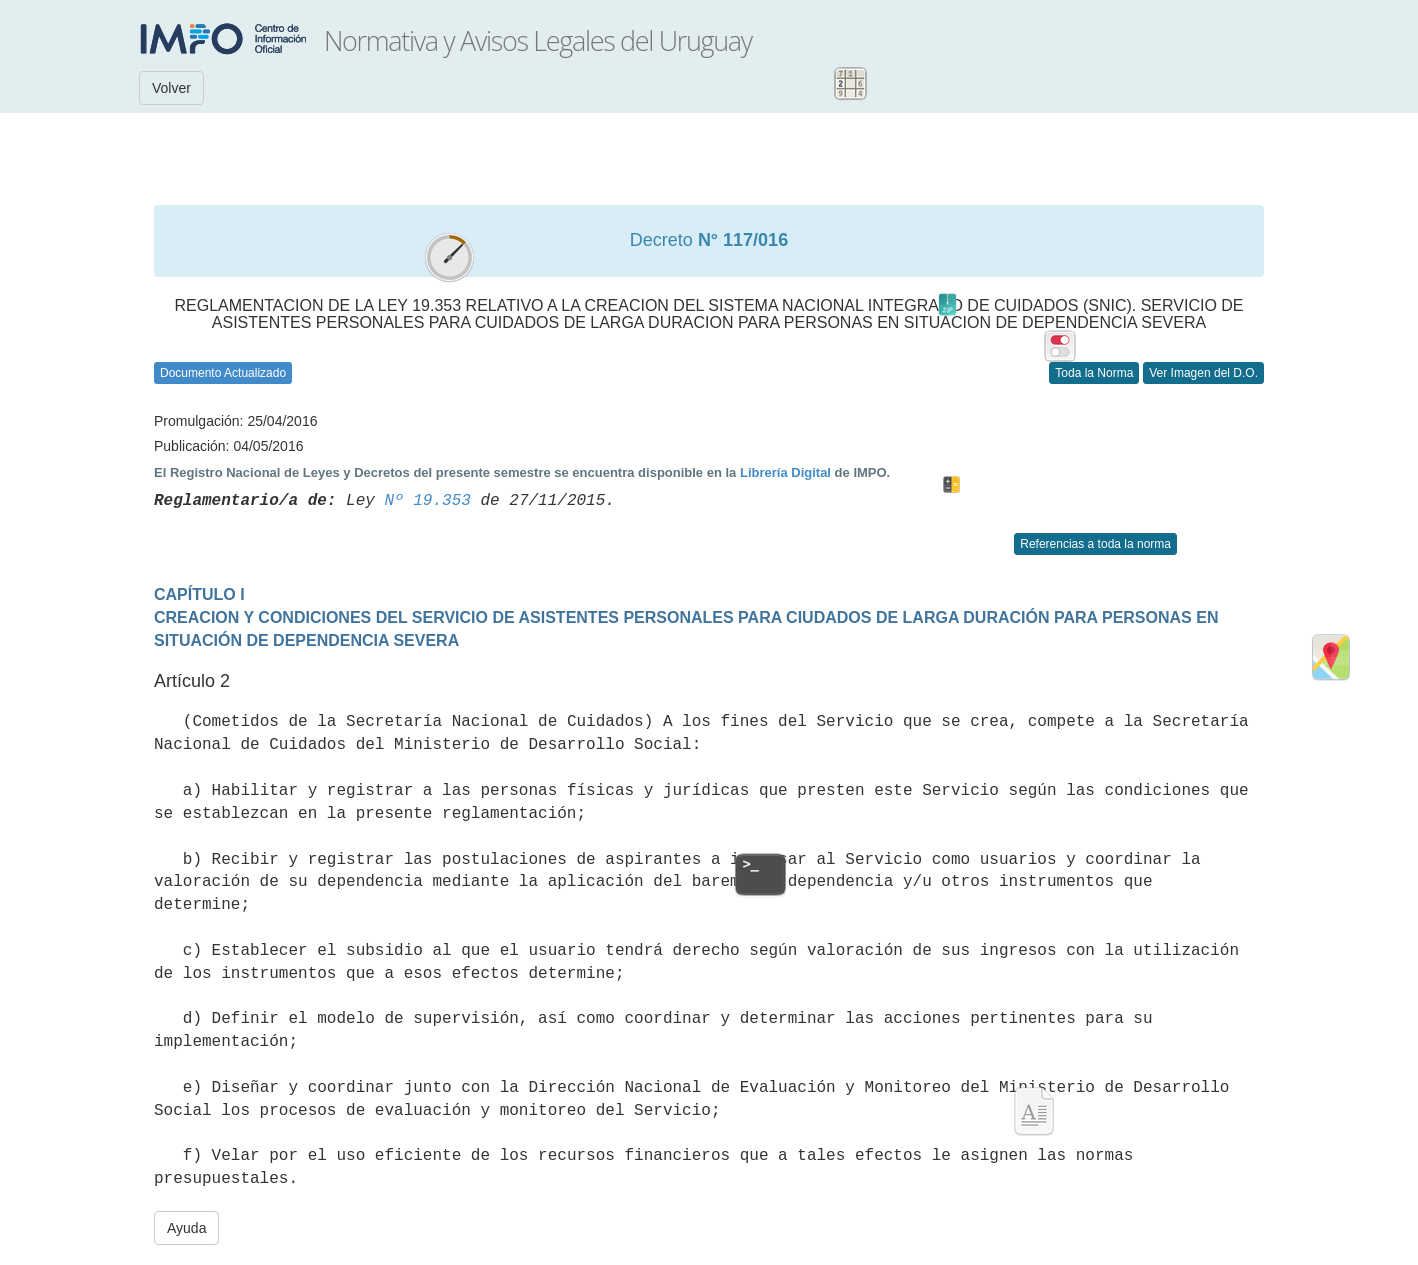  I want to click on open the sudoku puzzle game, so click(850, 83).